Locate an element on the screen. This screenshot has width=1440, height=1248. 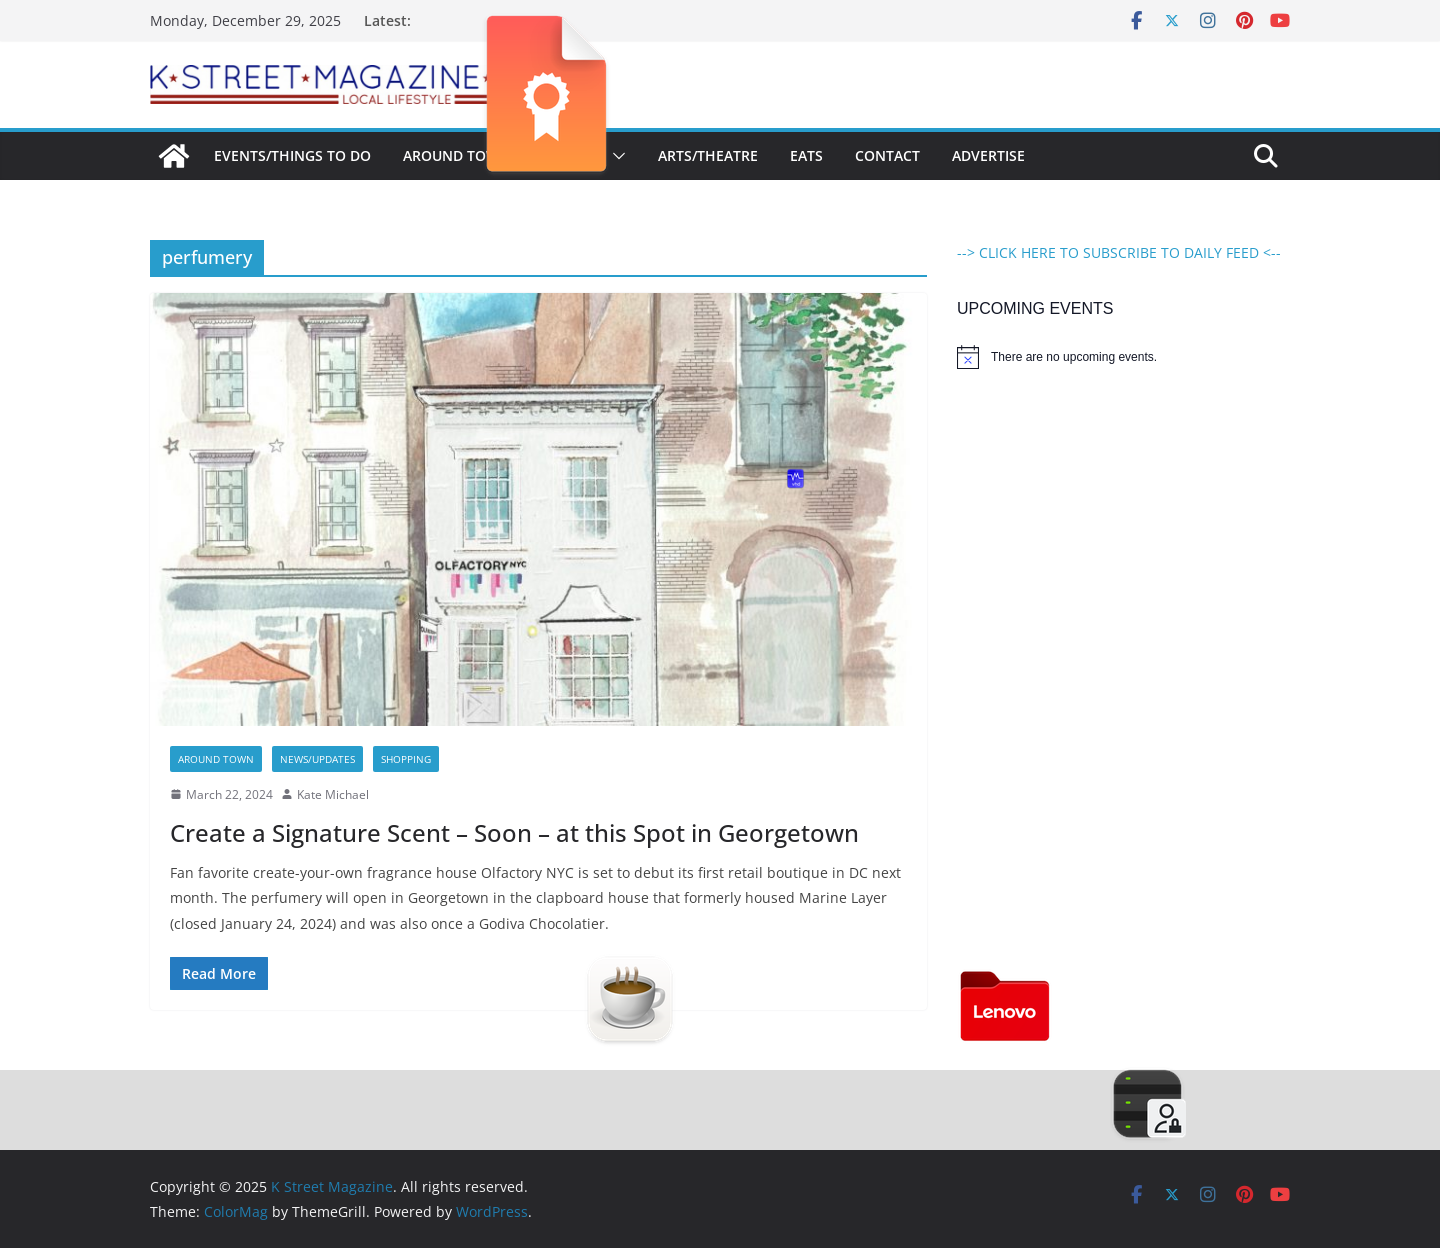
launch caffeine app to prevent sleep mode is located at coordinates (630, 999).